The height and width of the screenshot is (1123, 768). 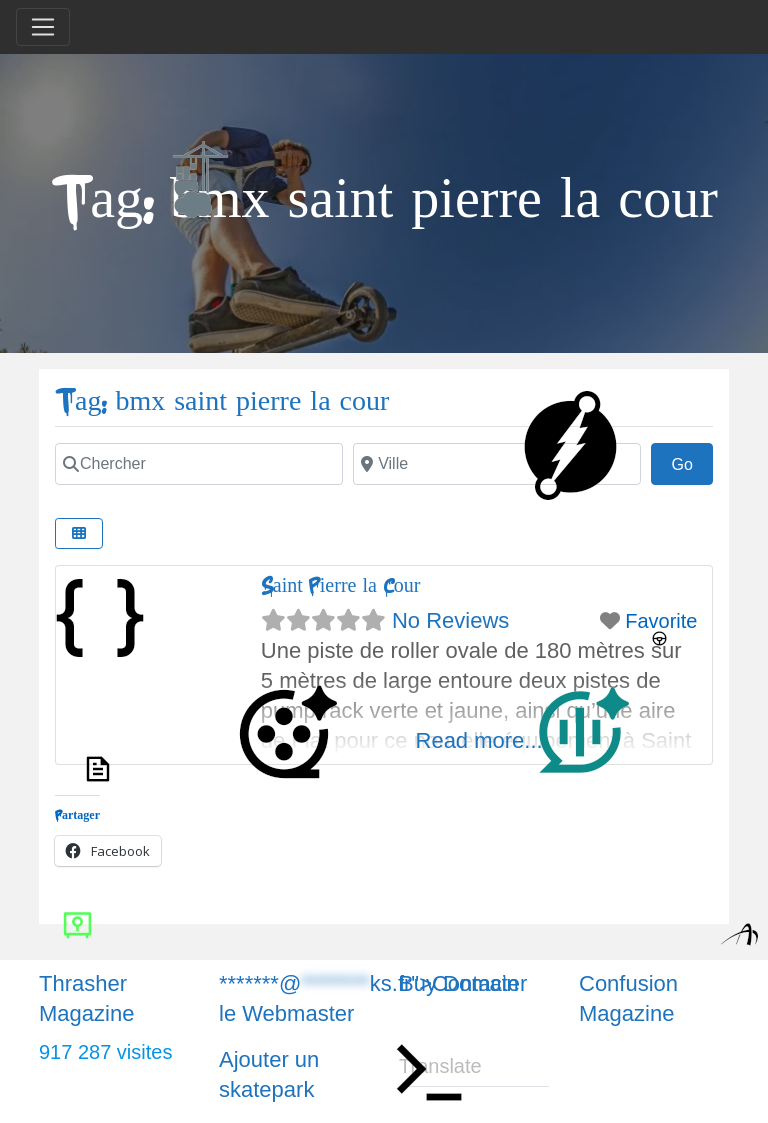 I want to click on dgraph database logo, so click(x=570, y=445).